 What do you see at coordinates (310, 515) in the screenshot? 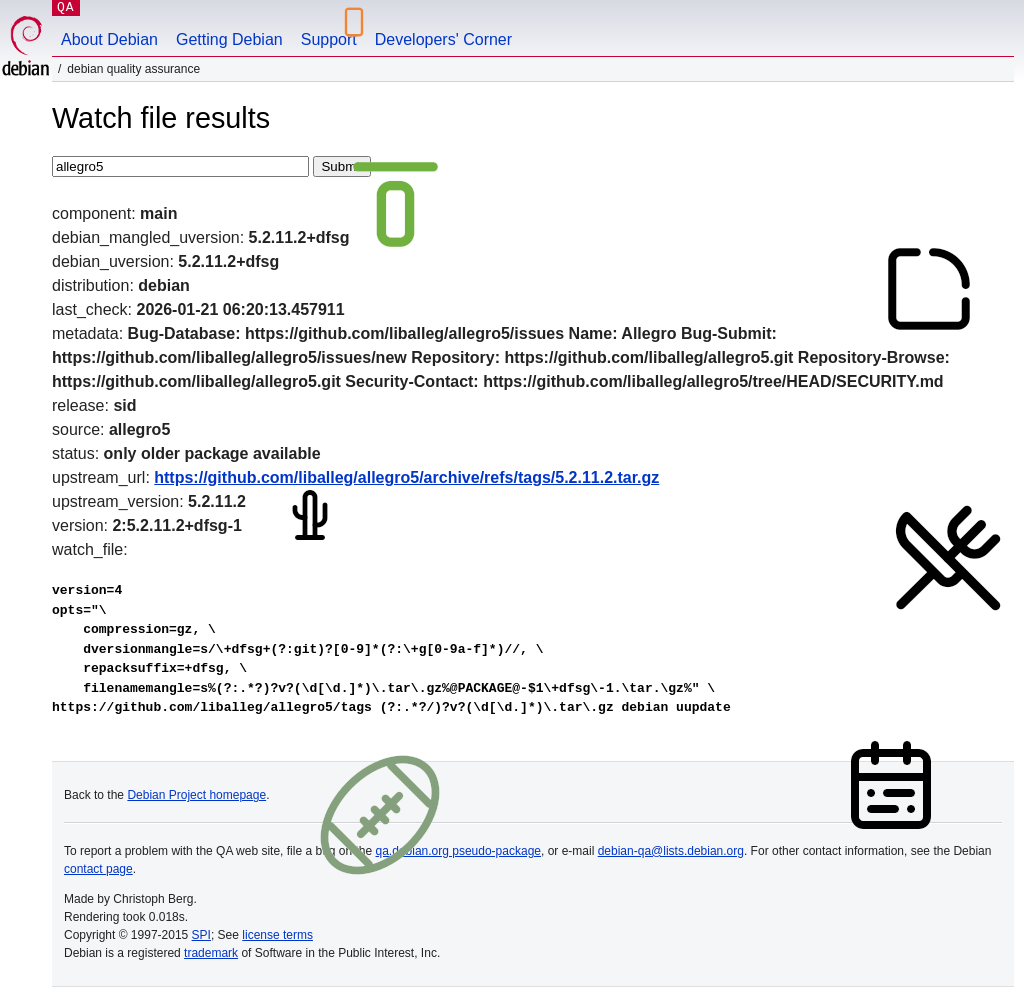
I see `indicates desert or arid climate setting` at bounding box center [310, 515].